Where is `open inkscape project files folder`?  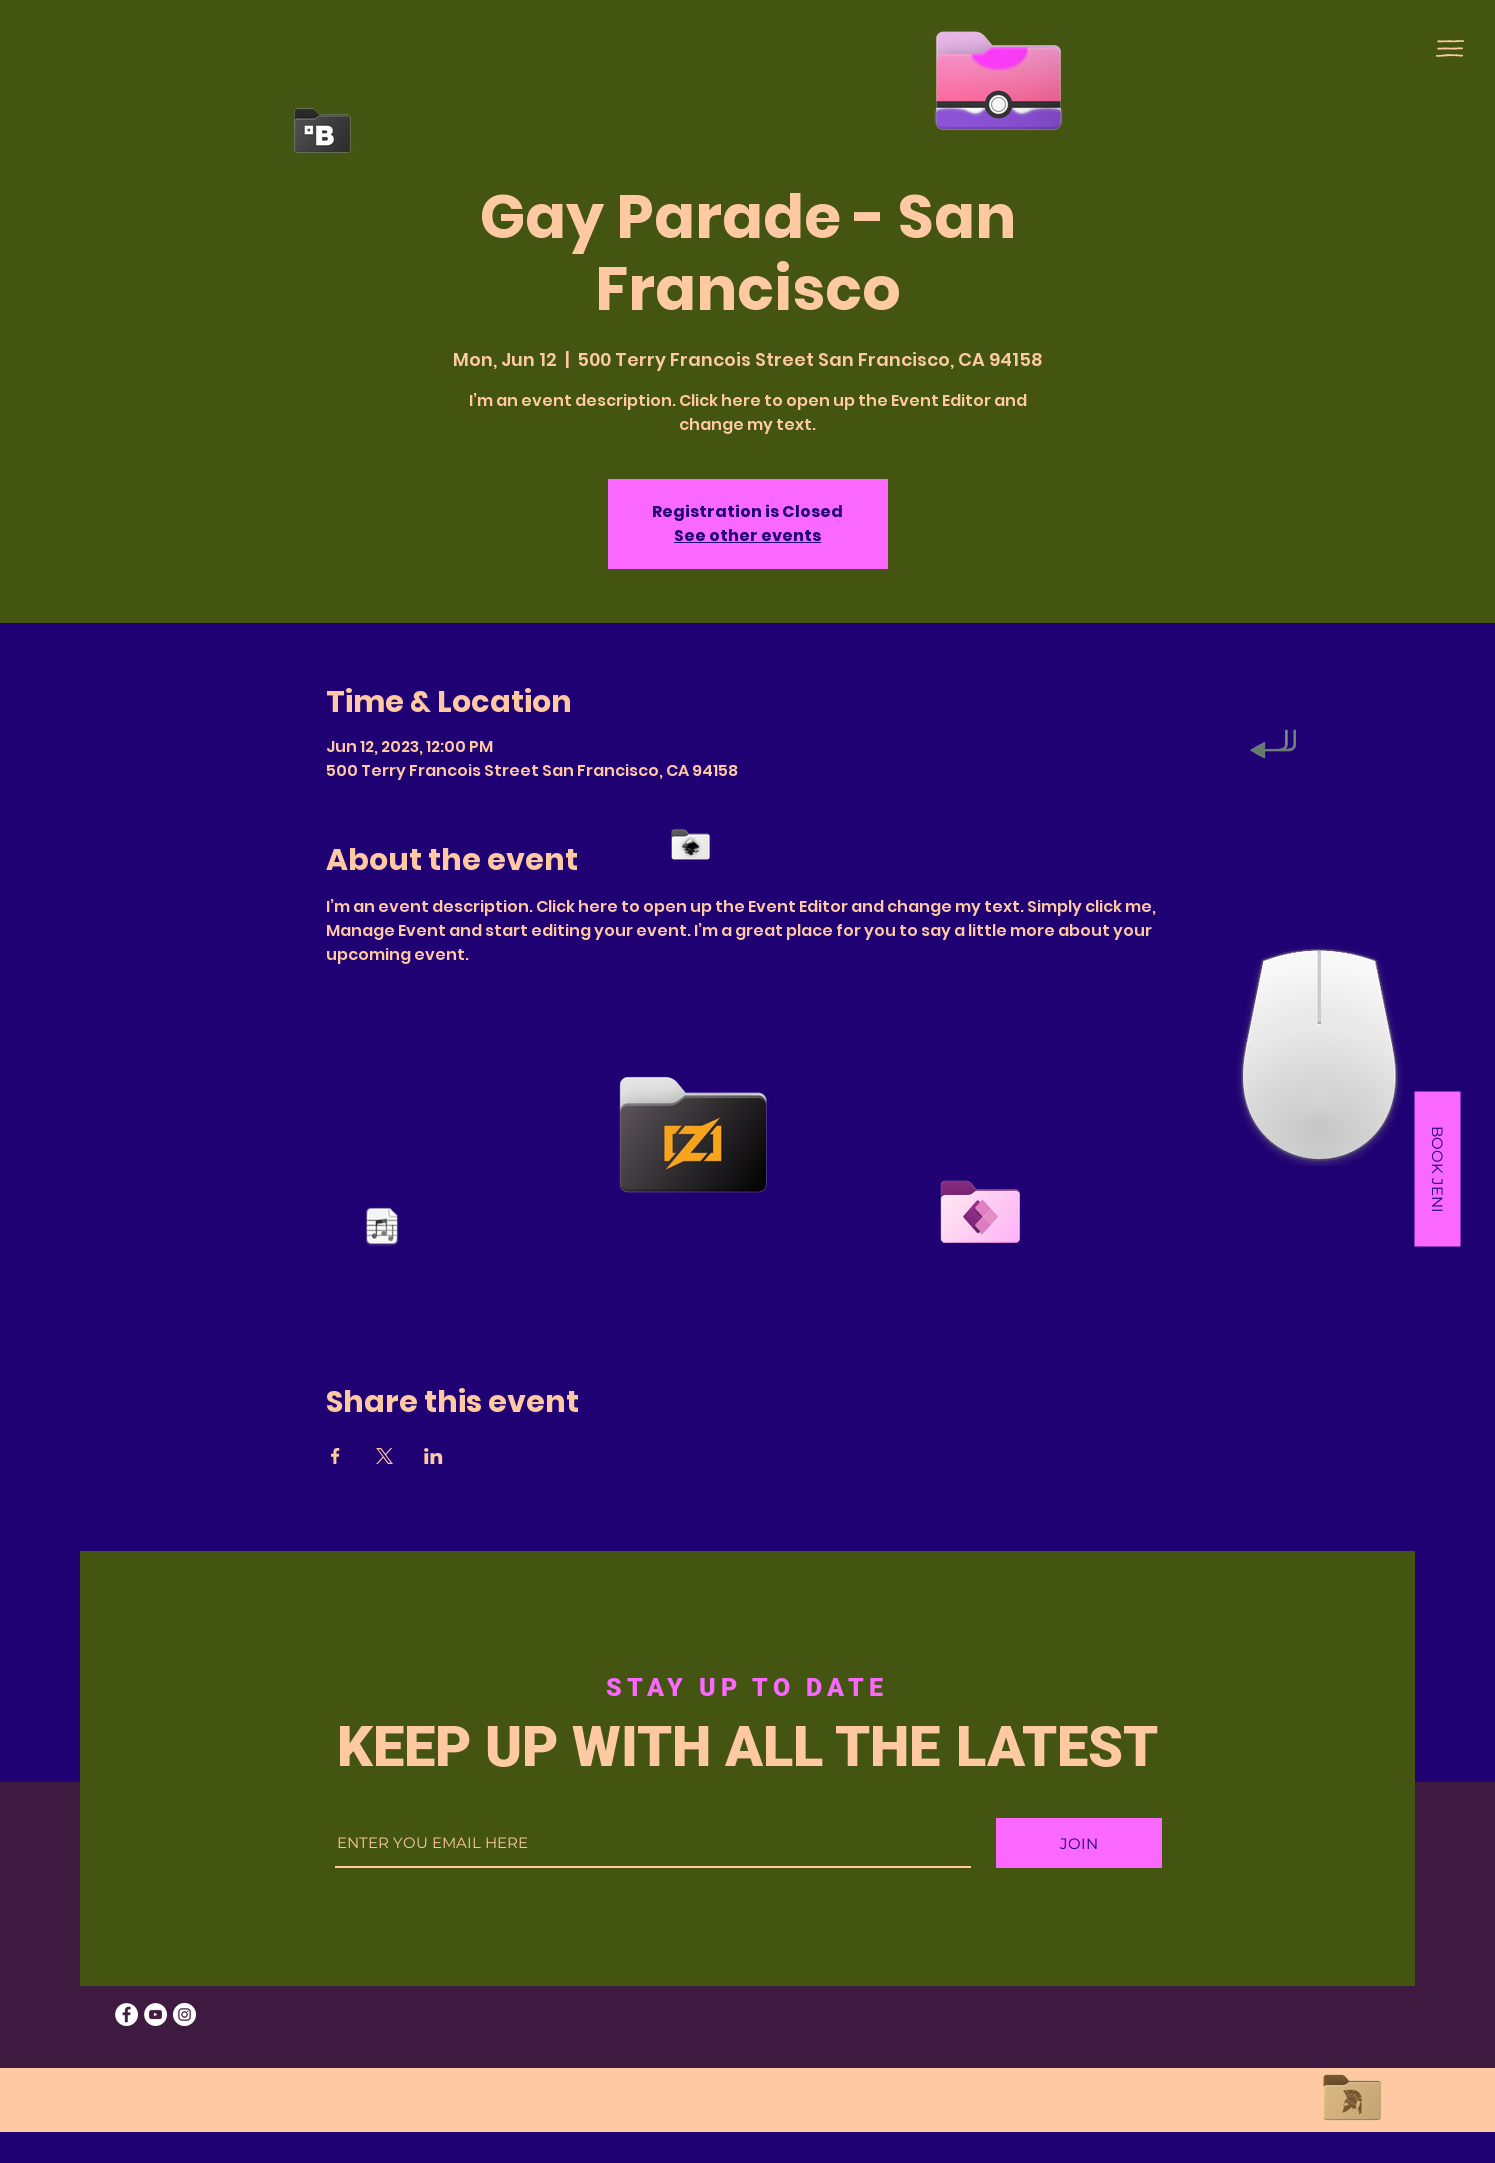 open inkscape project files folder is located at coordinates (690, 845).